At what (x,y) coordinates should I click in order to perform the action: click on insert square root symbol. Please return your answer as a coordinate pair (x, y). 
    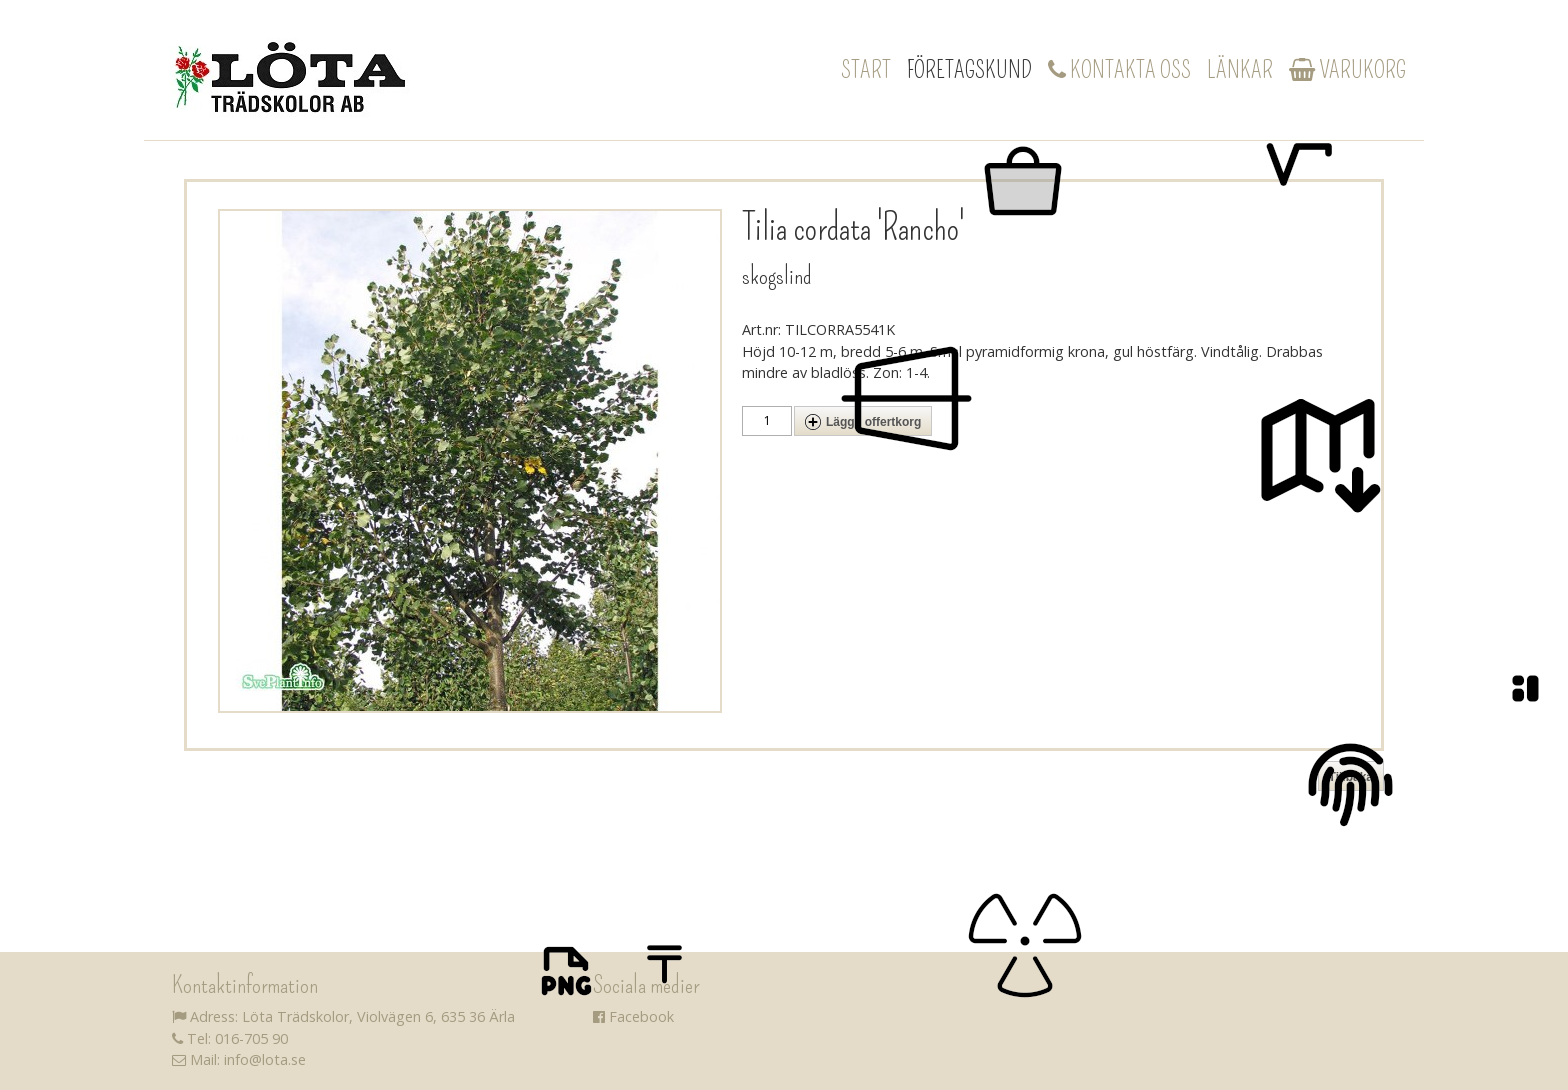
    Looking at the image, I should click on (1297, 160).